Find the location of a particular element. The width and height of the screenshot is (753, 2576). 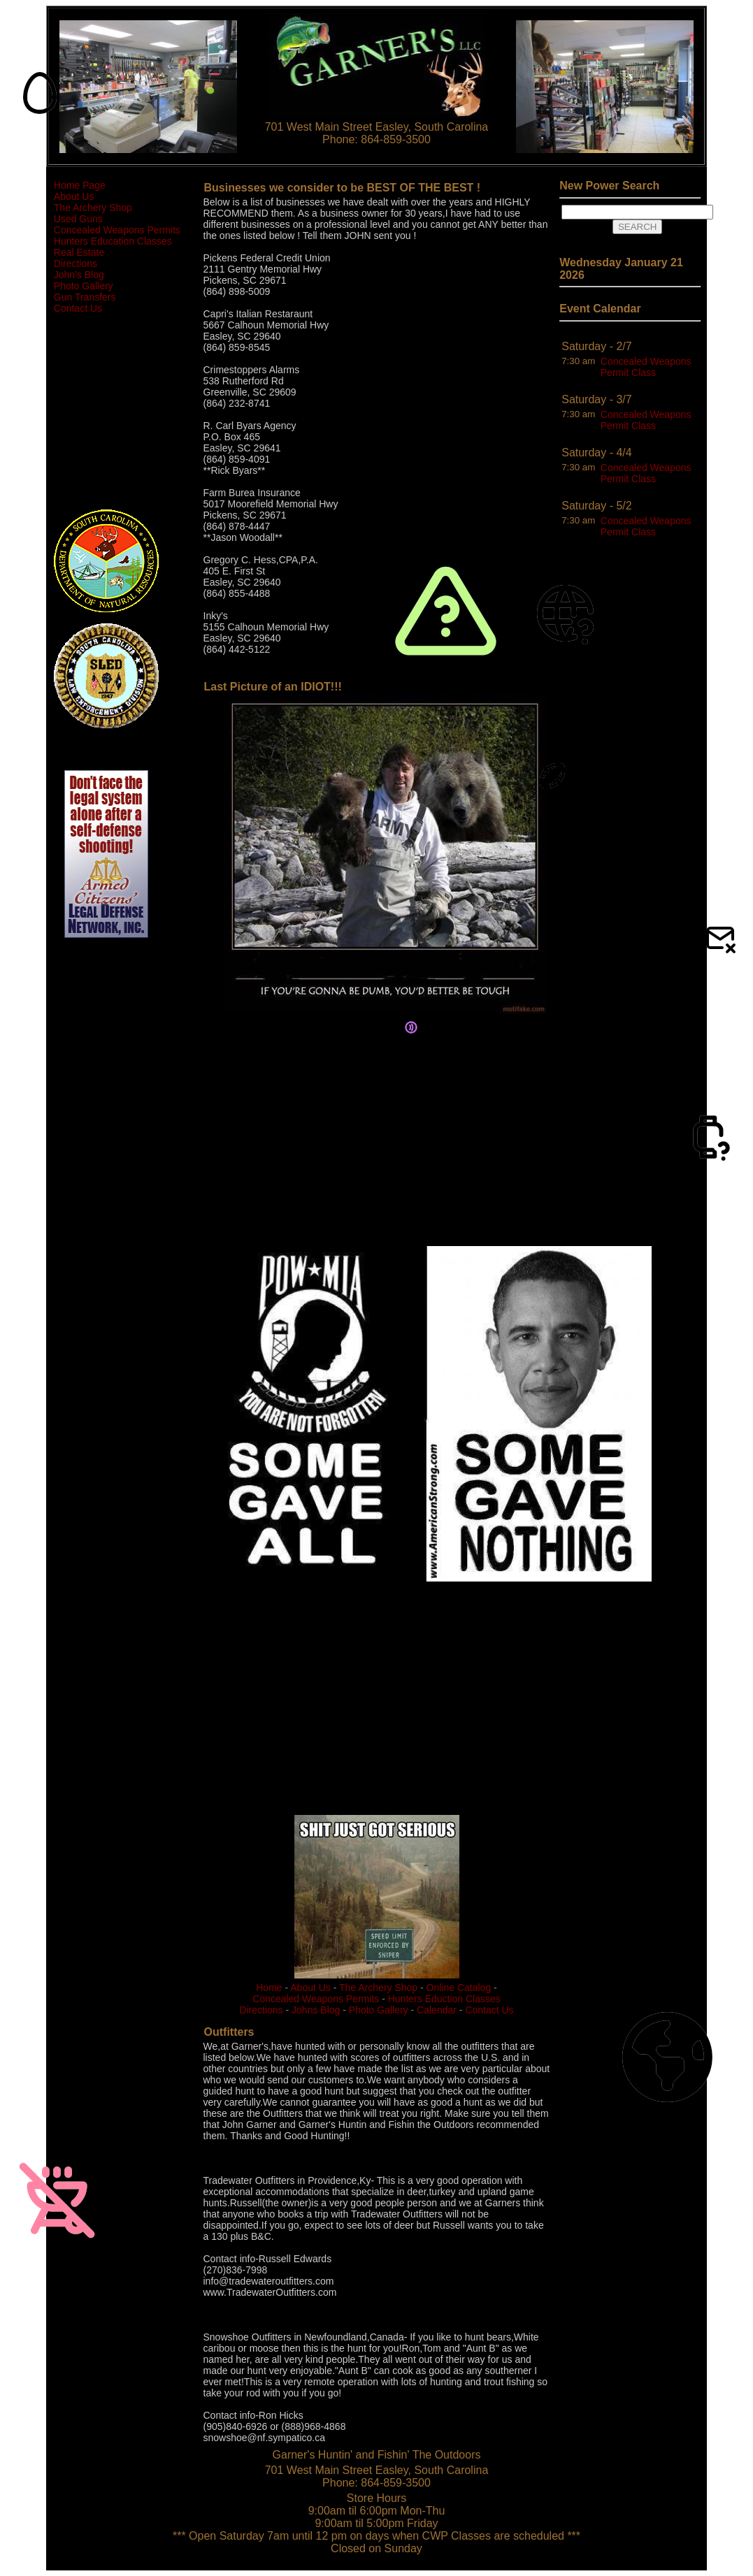

delete an email message is located at coordinates (720, 938).